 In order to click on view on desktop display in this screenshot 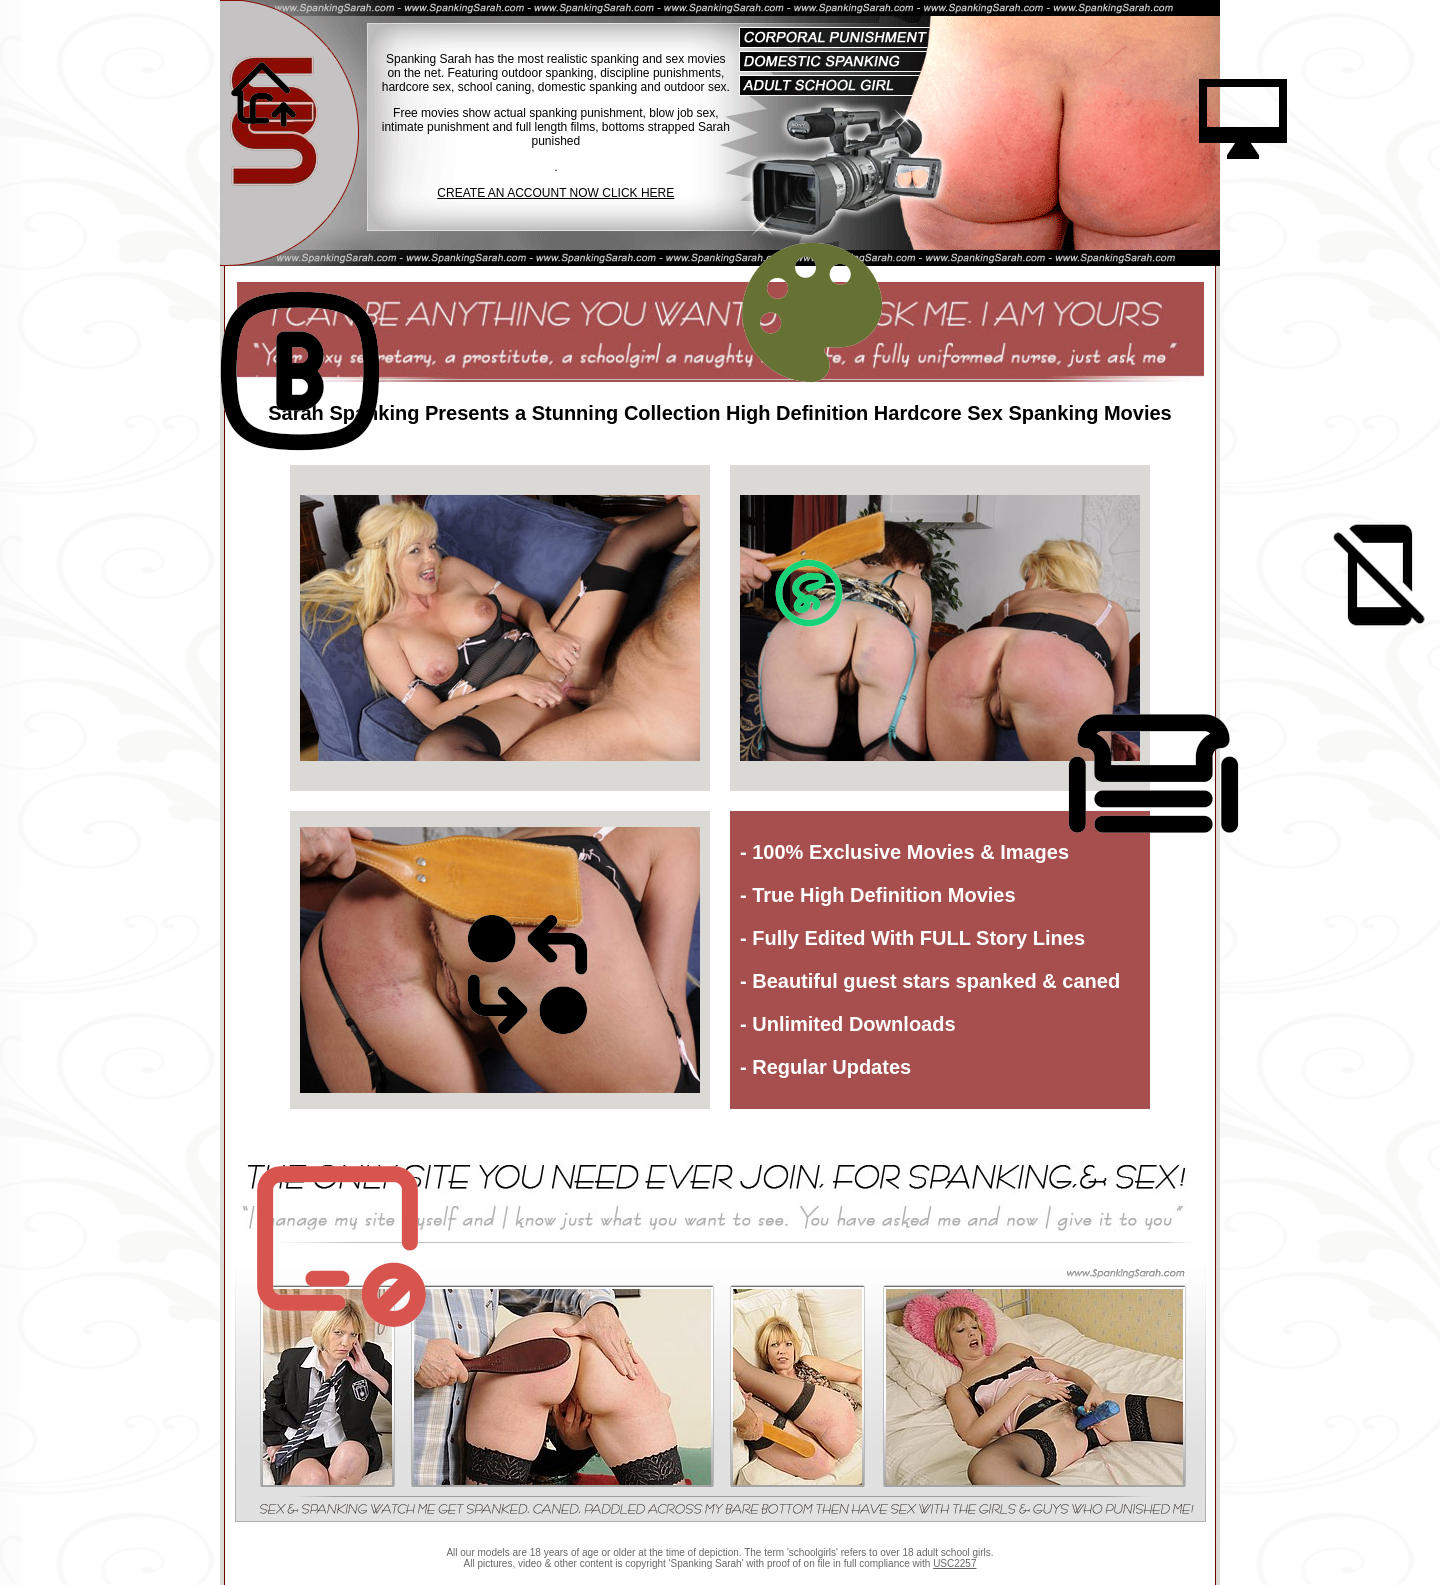, I will do `click(1243, 119)`.